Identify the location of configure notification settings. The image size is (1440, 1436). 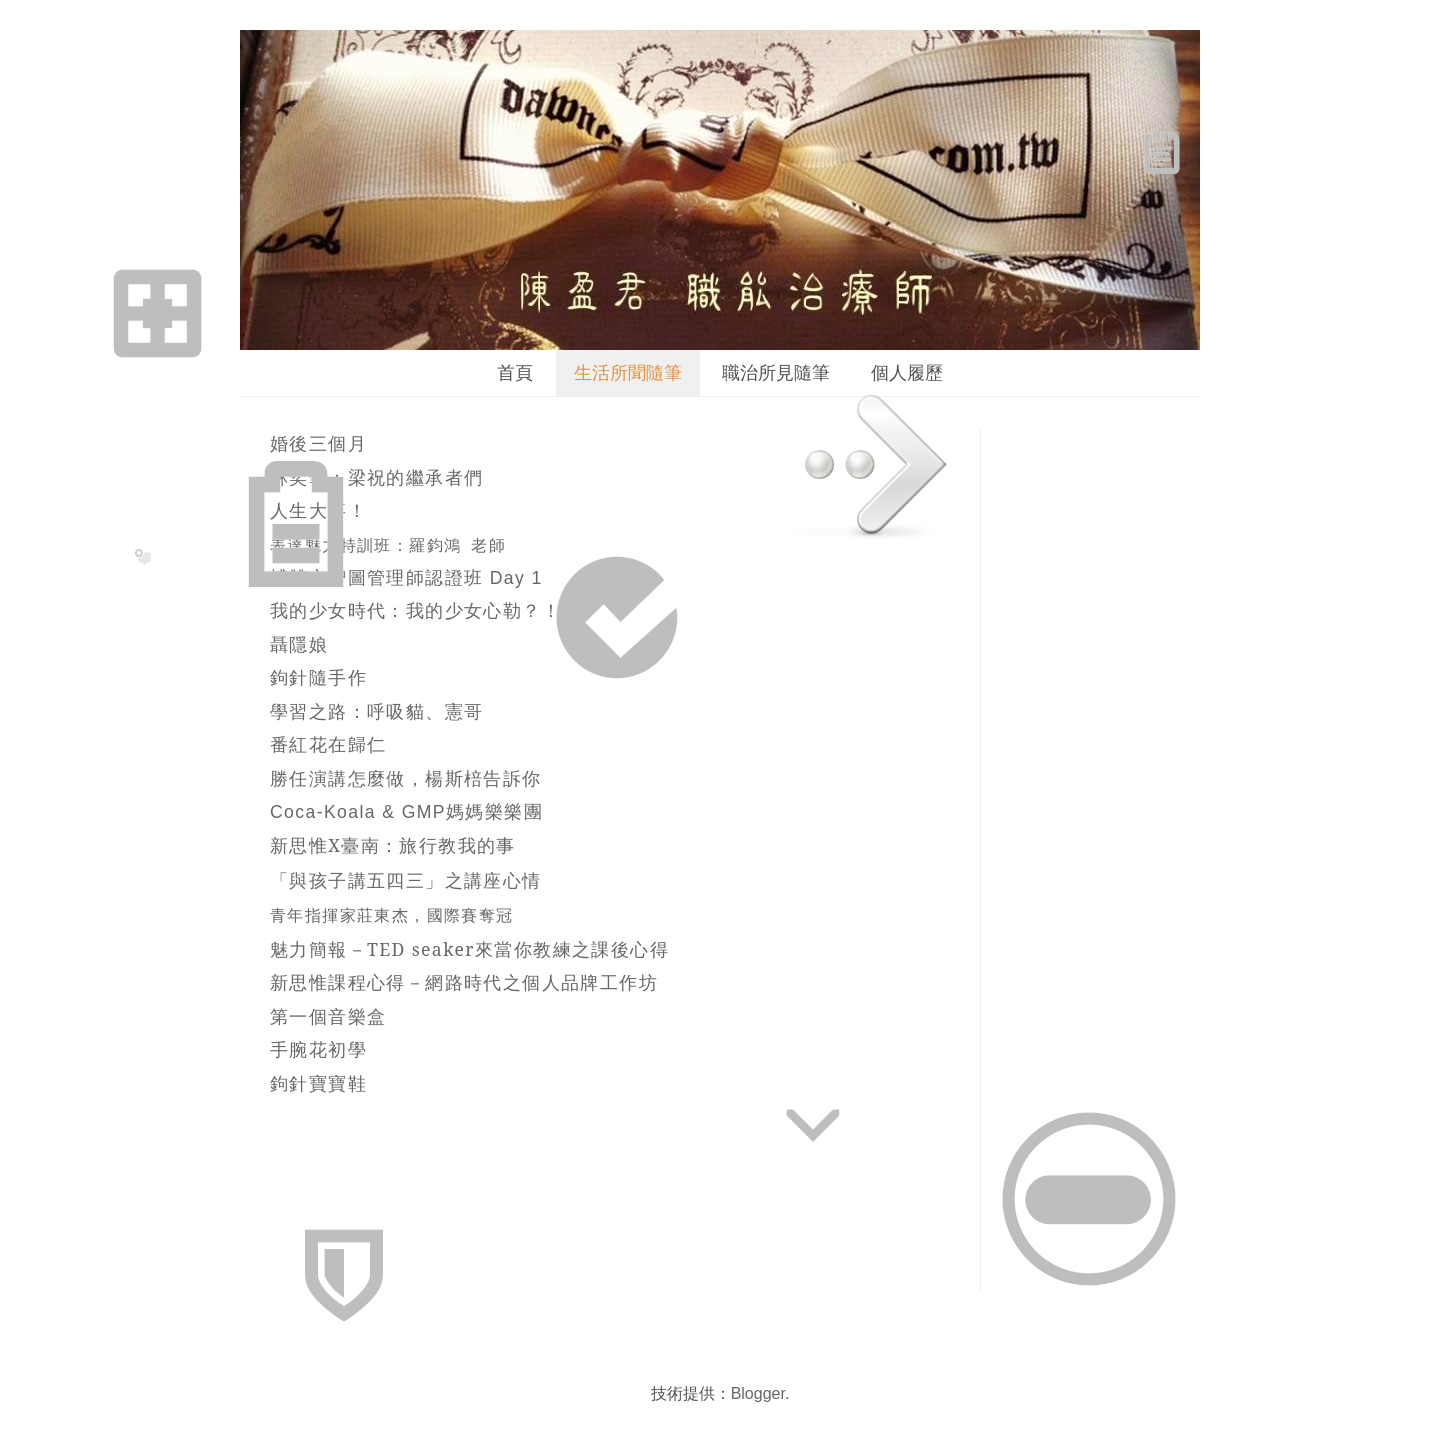
(143, 557).